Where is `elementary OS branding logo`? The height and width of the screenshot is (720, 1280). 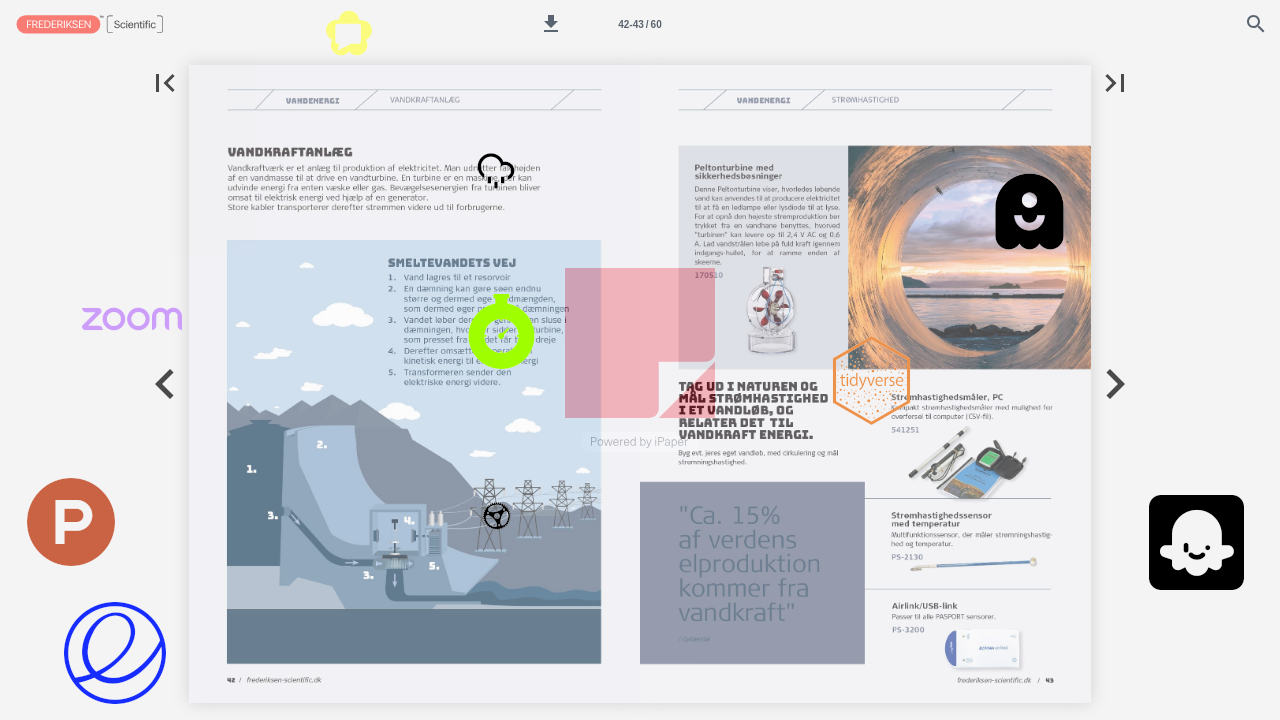
elementary OS branding logo is located at coordinates (115, 653).